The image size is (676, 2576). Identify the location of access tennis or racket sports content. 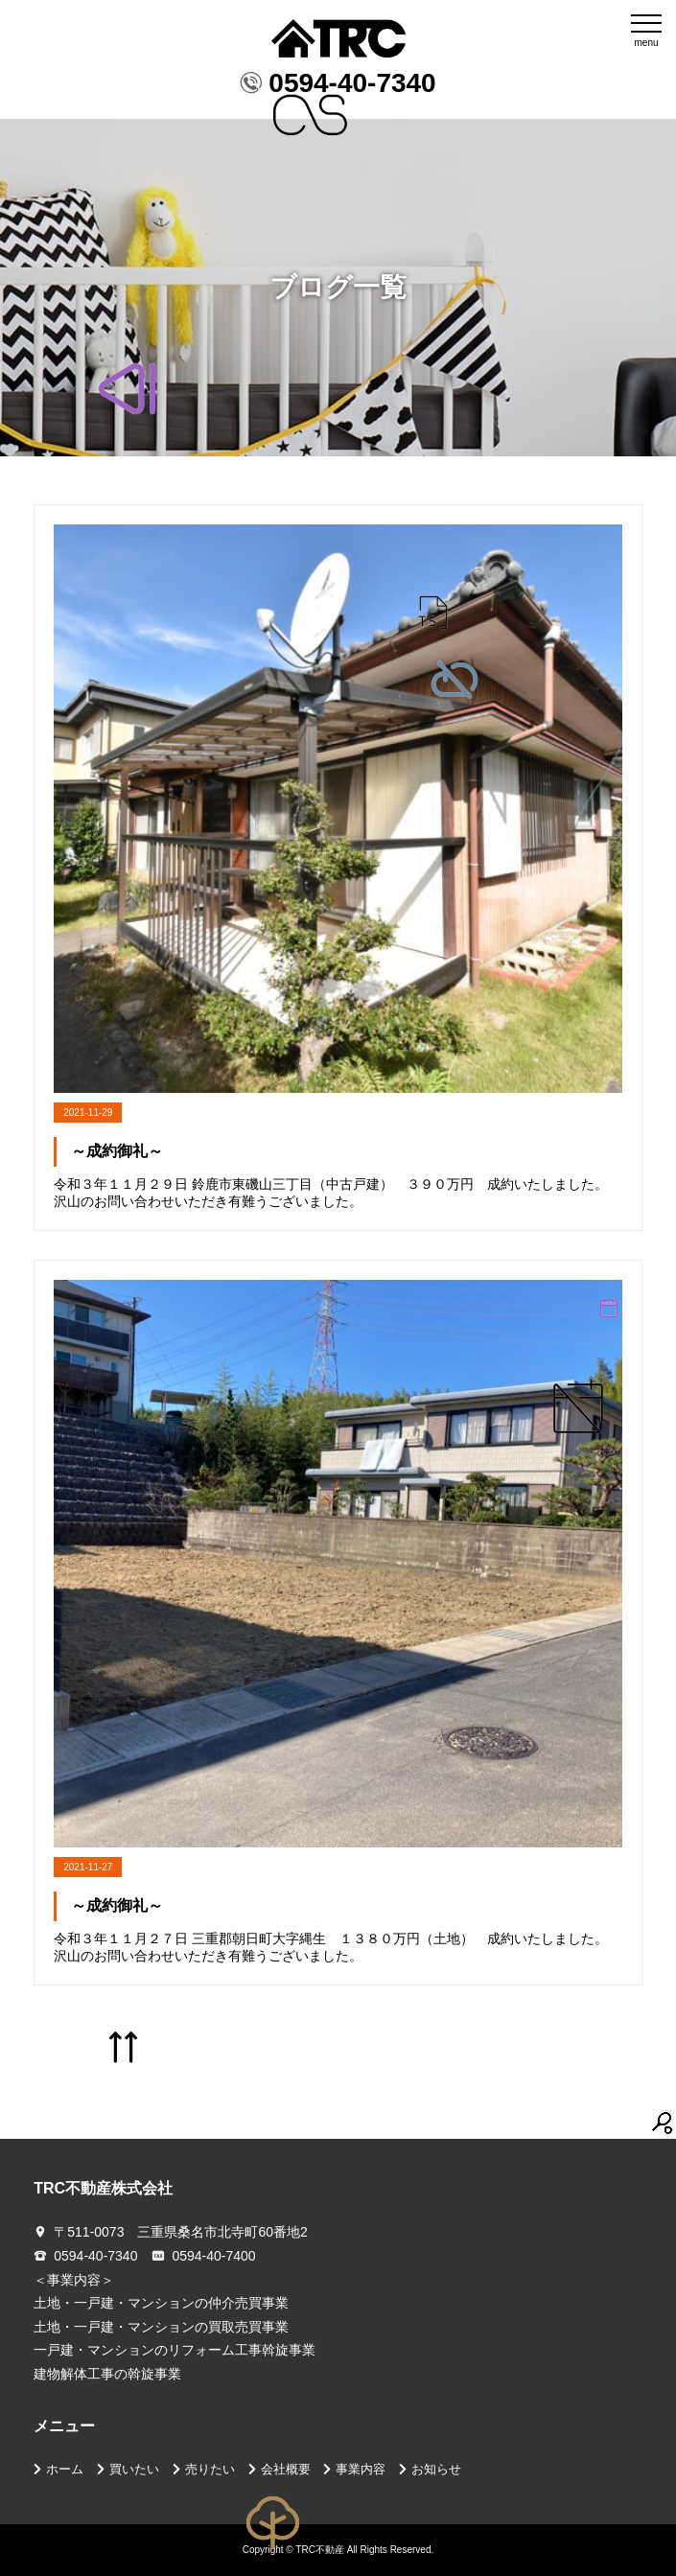
(662, 2123).